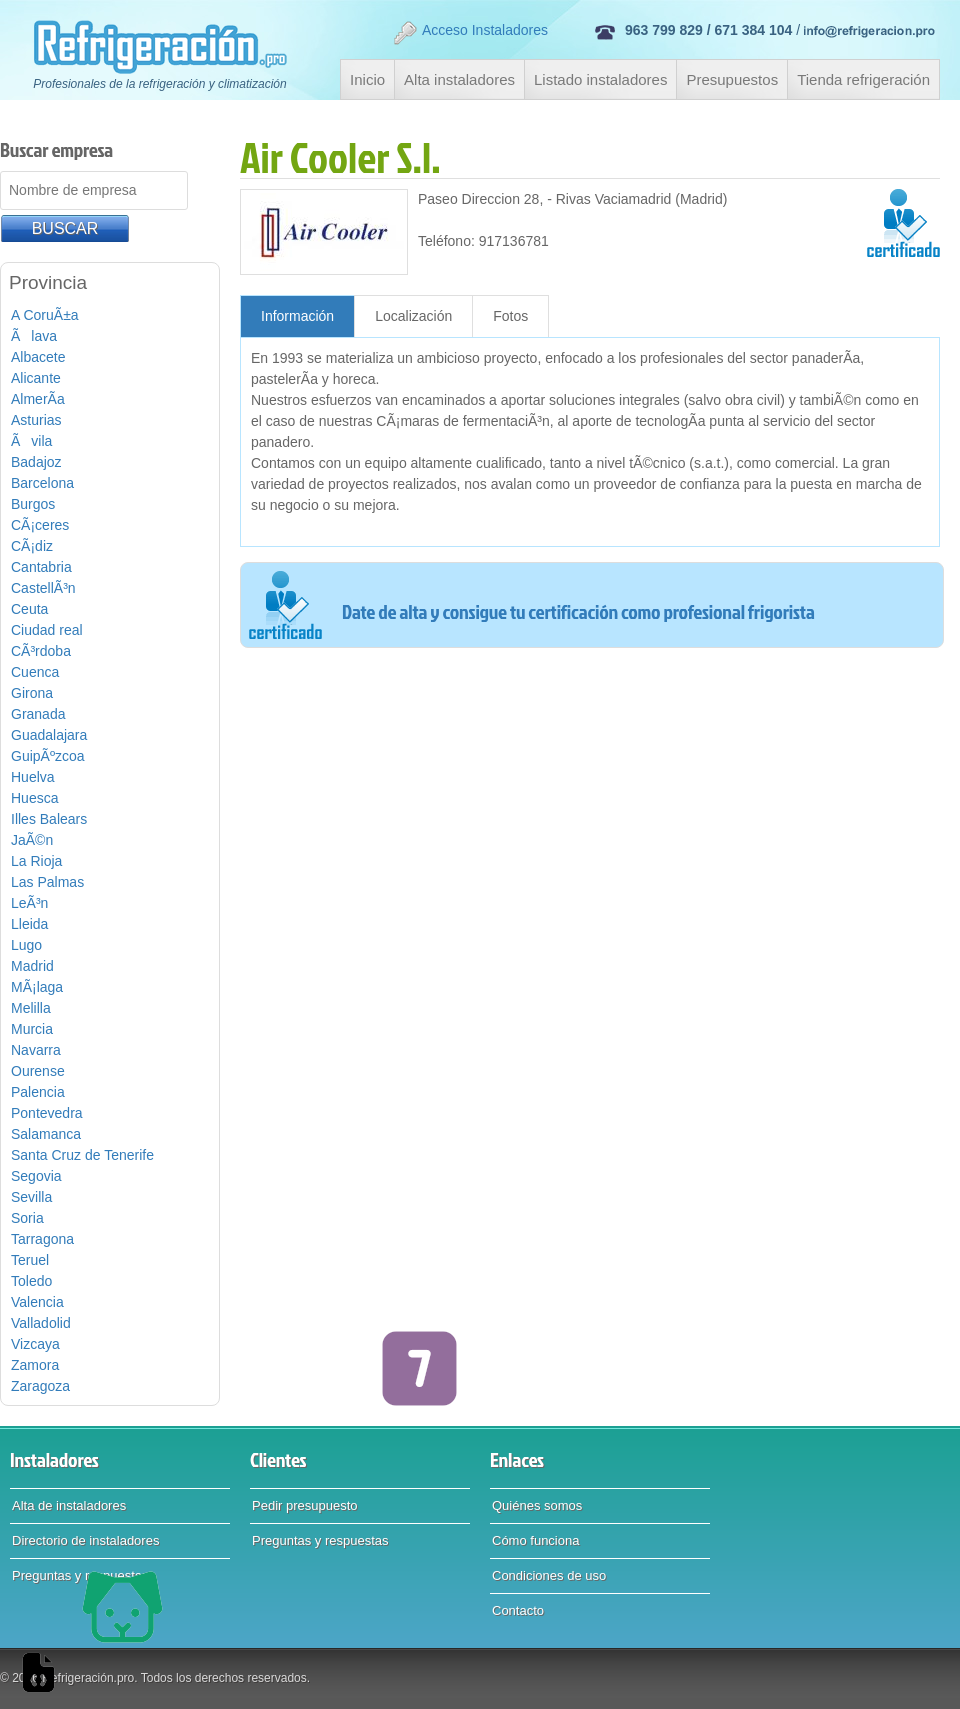 The image size is (960, 1709). Describe the element at coordinates (38, 1672) in the screenshot. I see `view source code file` at that location.